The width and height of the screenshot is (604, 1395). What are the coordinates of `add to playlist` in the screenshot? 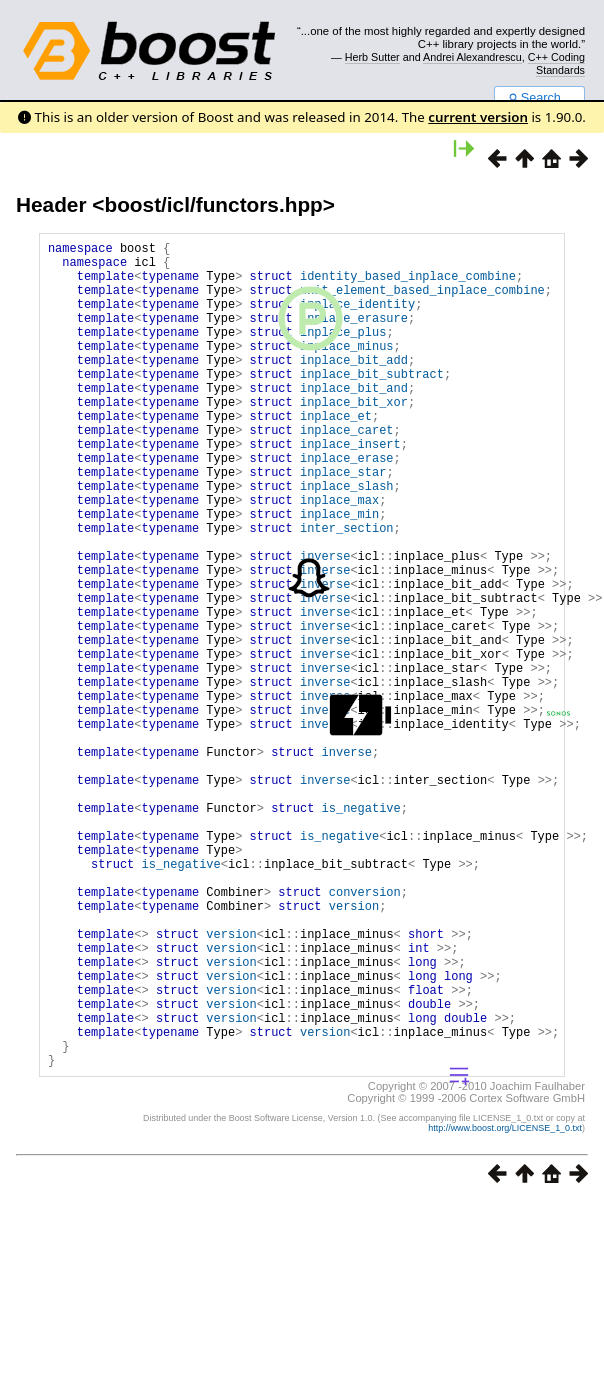 It's located at (459, 1075).